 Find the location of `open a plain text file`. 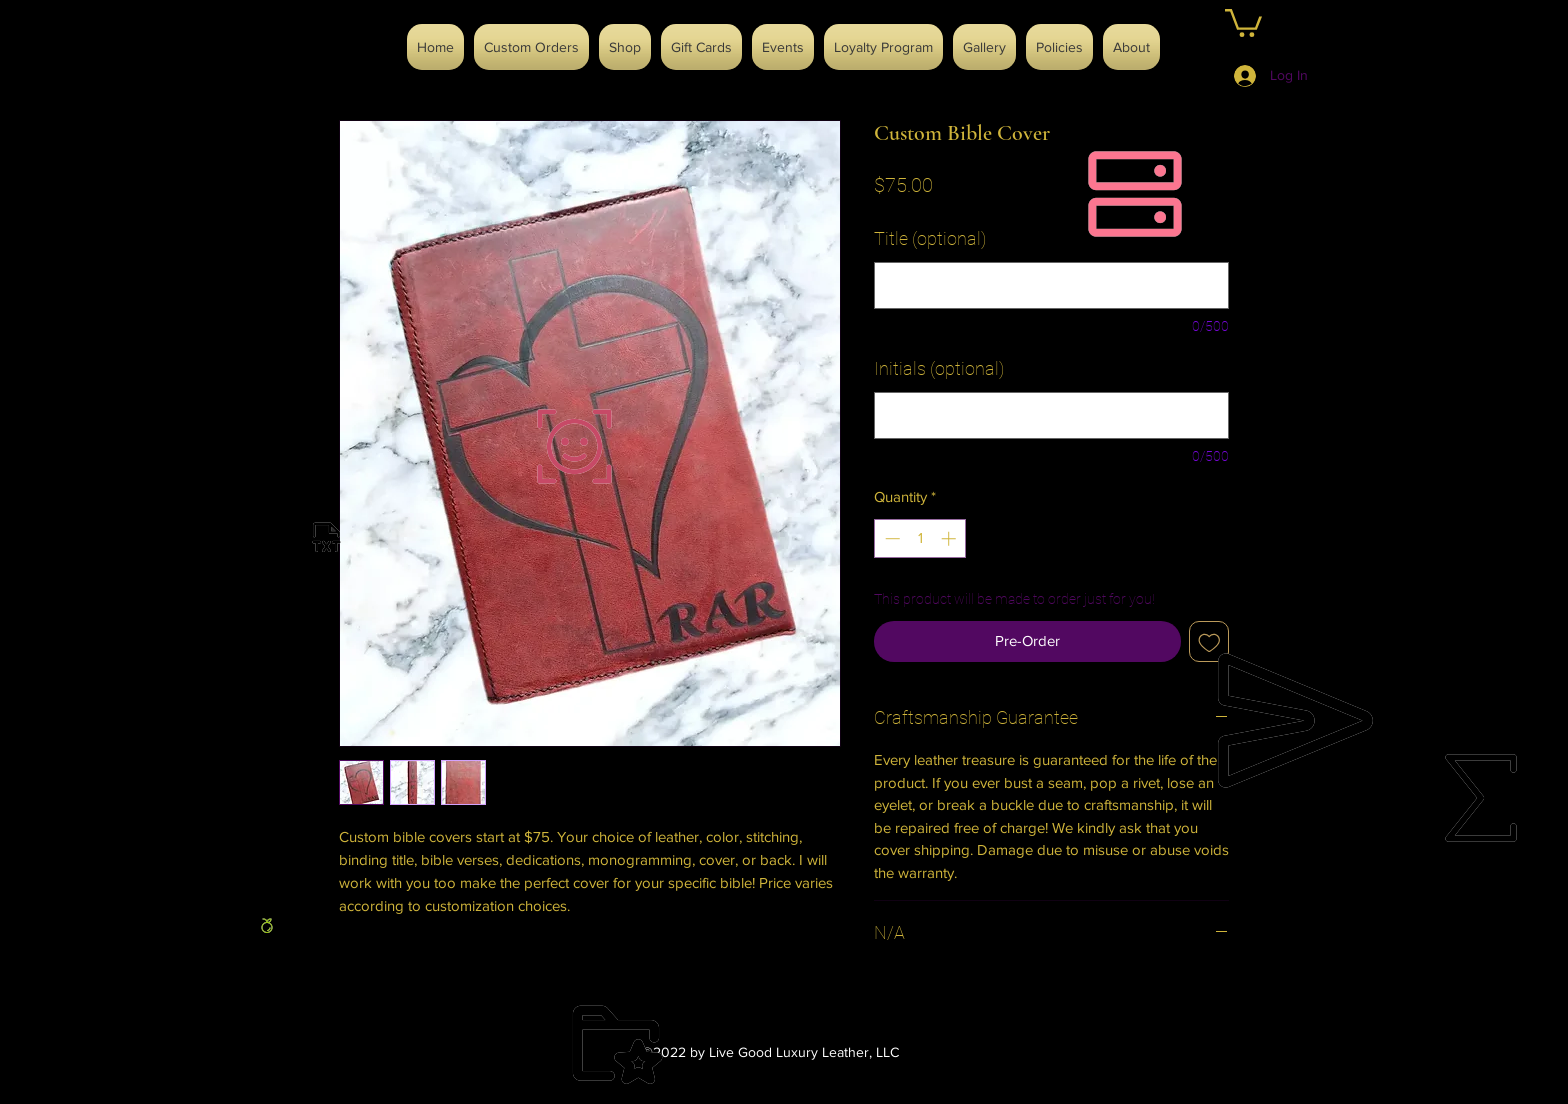

open a plain text file is located at coordinates (326, 538).